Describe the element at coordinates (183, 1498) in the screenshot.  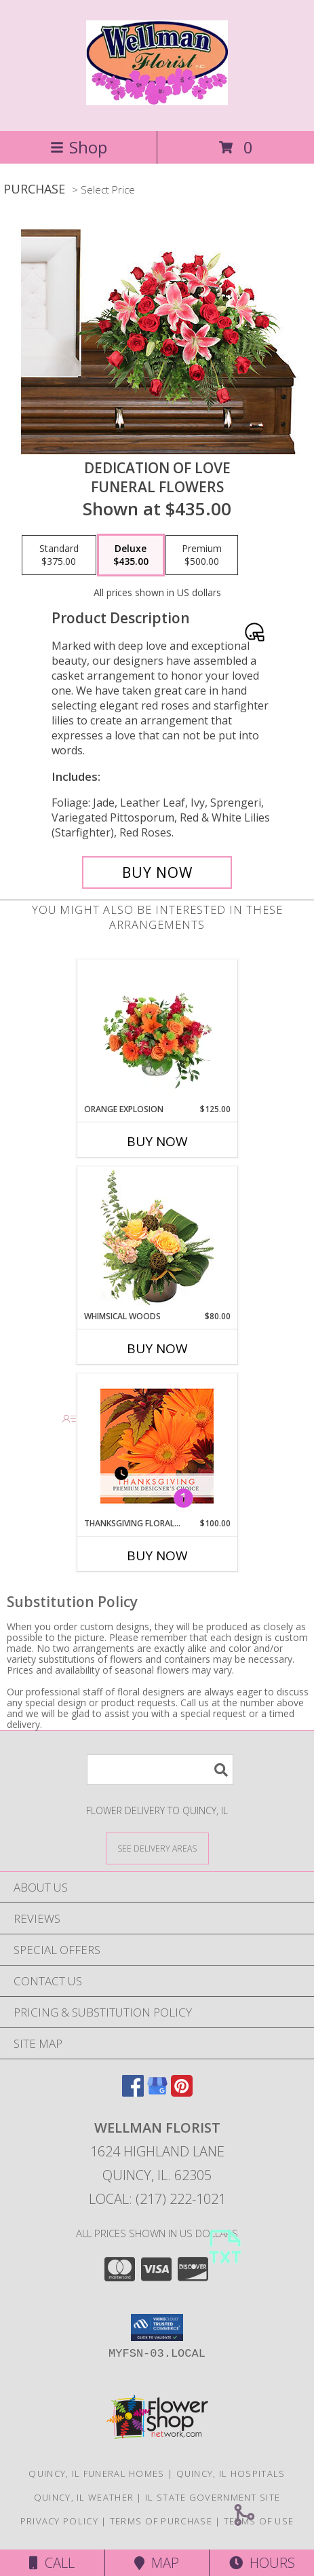
I see `indicates the first step in a process or sequence` at that location.